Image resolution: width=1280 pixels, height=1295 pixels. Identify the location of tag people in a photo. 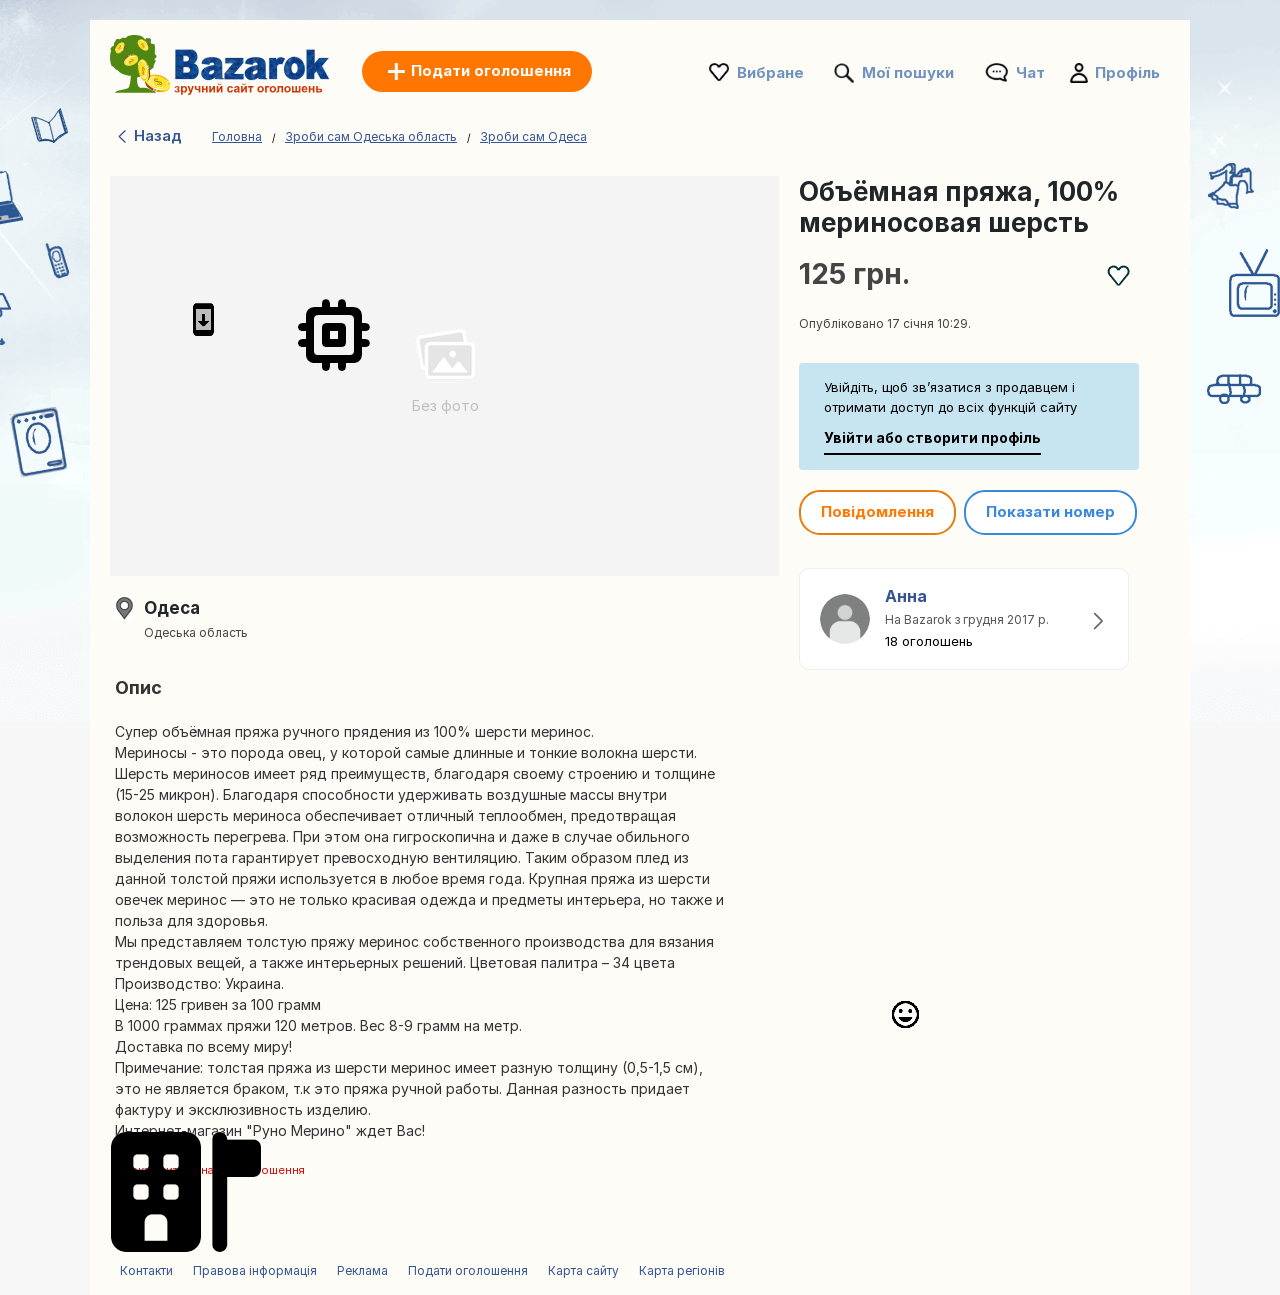
(905, 1014).